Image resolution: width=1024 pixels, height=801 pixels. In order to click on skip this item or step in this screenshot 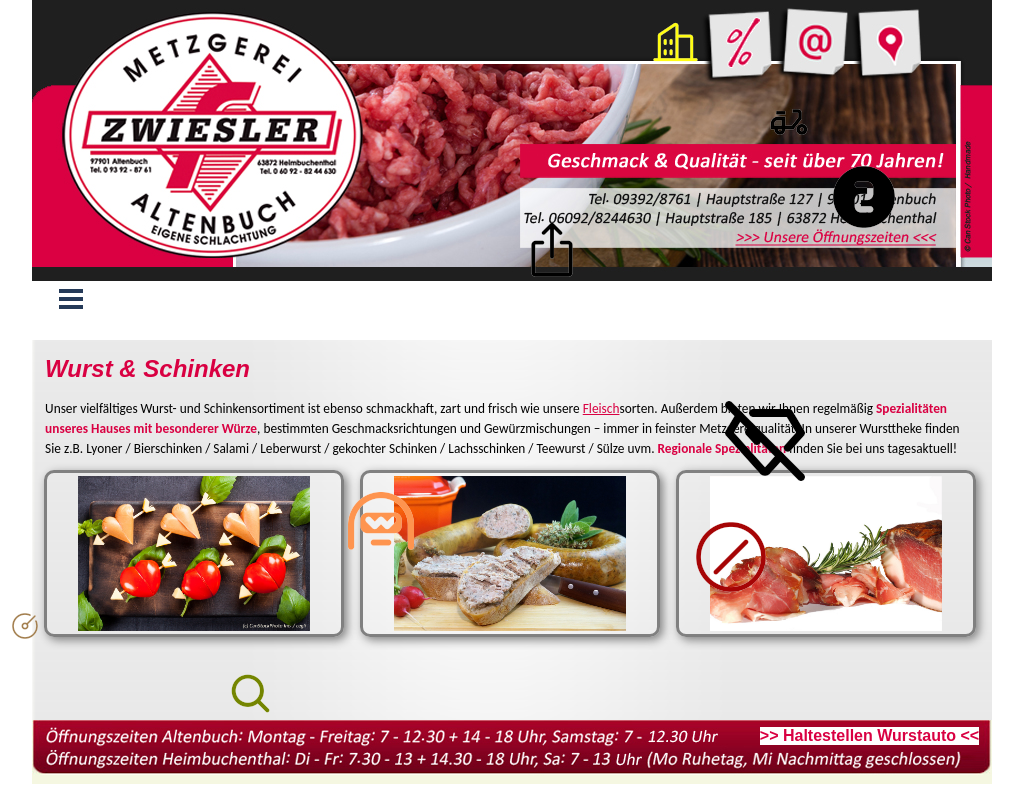, I will do `click(731, 557)`.